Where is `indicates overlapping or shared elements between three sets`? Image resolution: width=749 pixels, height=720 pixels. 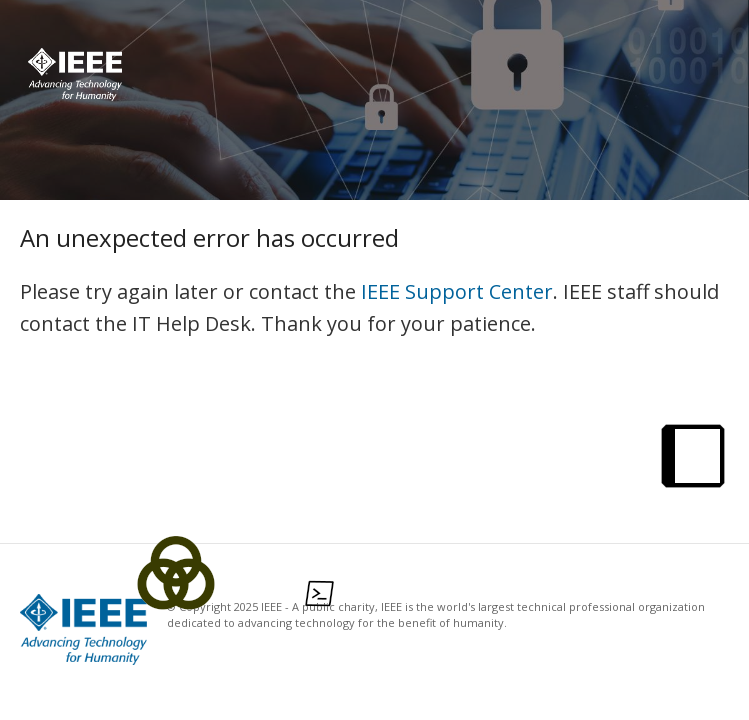
indicates overlapping or shared elements between three sets is located at coordinates (176, 574).